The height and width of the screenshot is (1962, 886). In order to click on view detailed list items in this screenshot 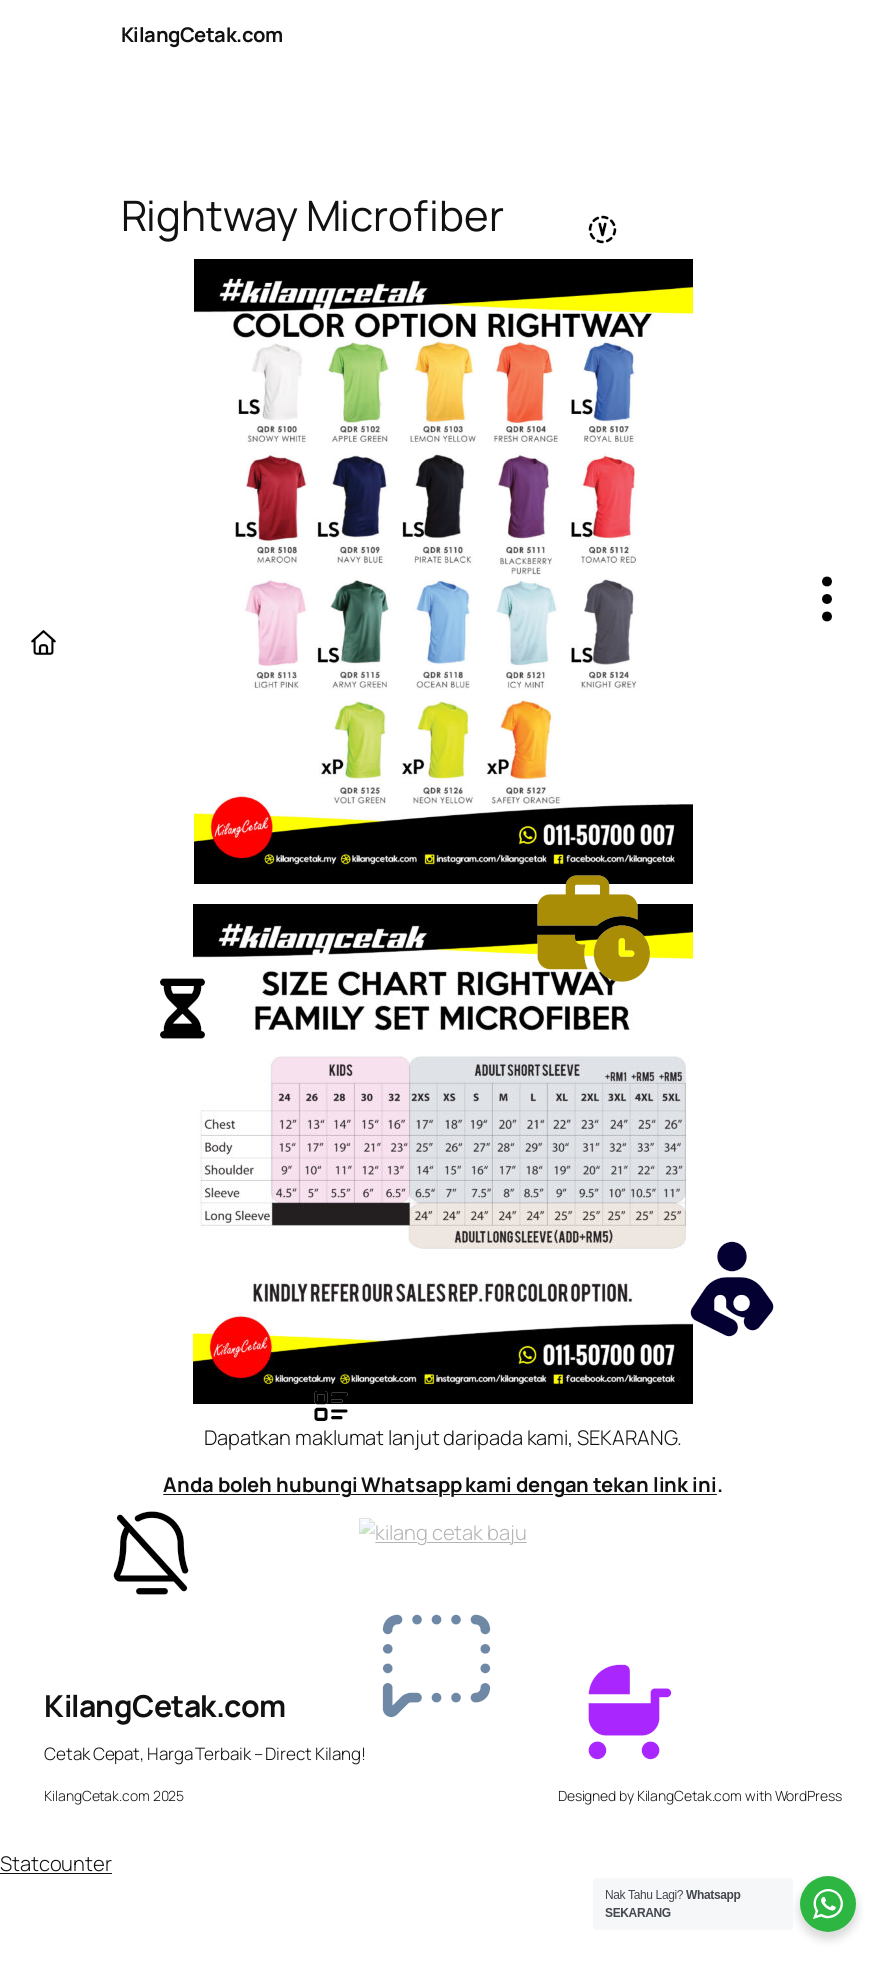, I will do `click(331, 1406)`.